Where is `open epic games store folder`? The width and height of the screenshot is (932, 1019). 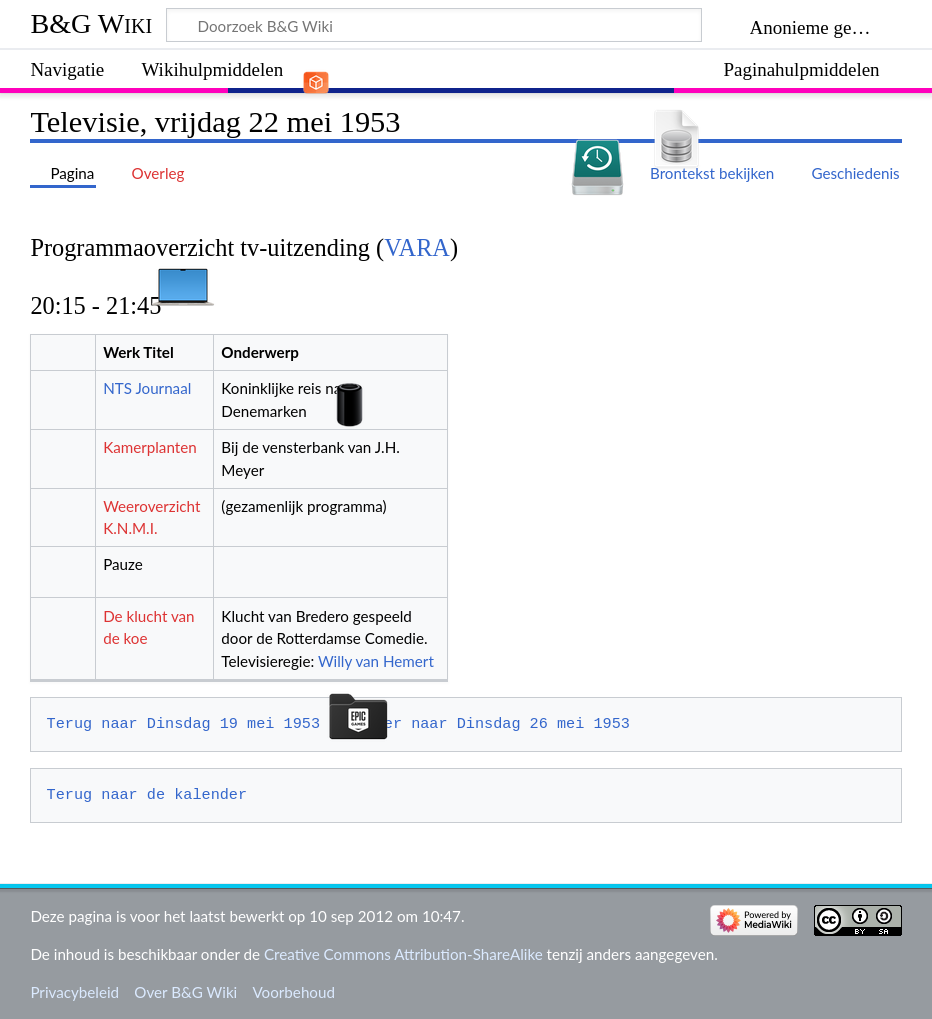
open epic games store folder is located at coordinates (358, 718).